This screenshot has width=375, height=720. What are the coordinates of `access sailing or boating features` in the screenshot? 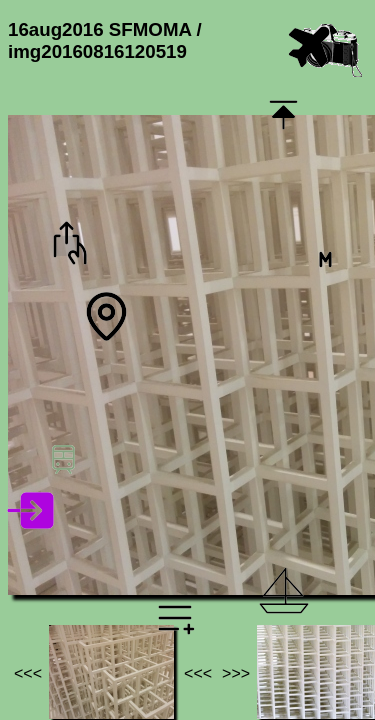 It's located at (284, 594).